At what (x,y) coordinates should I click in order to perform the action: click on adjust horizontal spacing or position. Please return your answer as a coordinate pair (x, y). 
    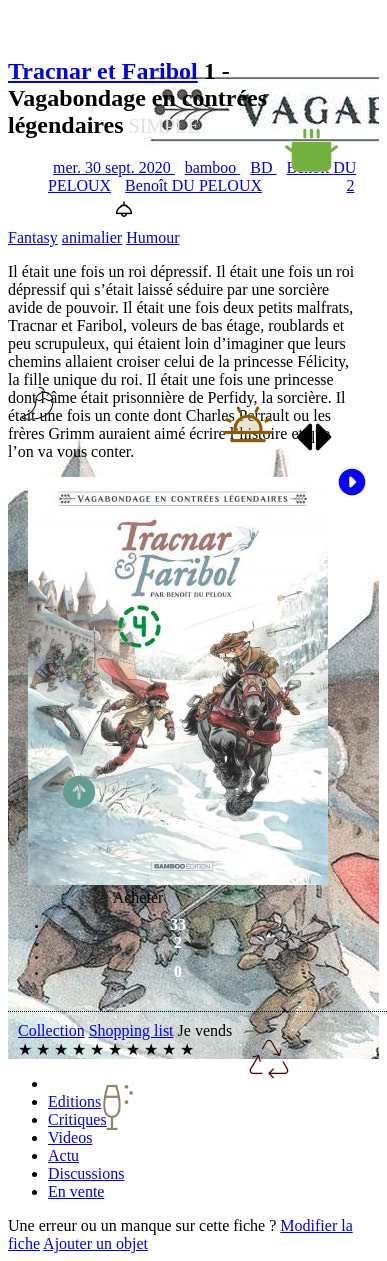
    Looking at the image, I should click on (314, 437).